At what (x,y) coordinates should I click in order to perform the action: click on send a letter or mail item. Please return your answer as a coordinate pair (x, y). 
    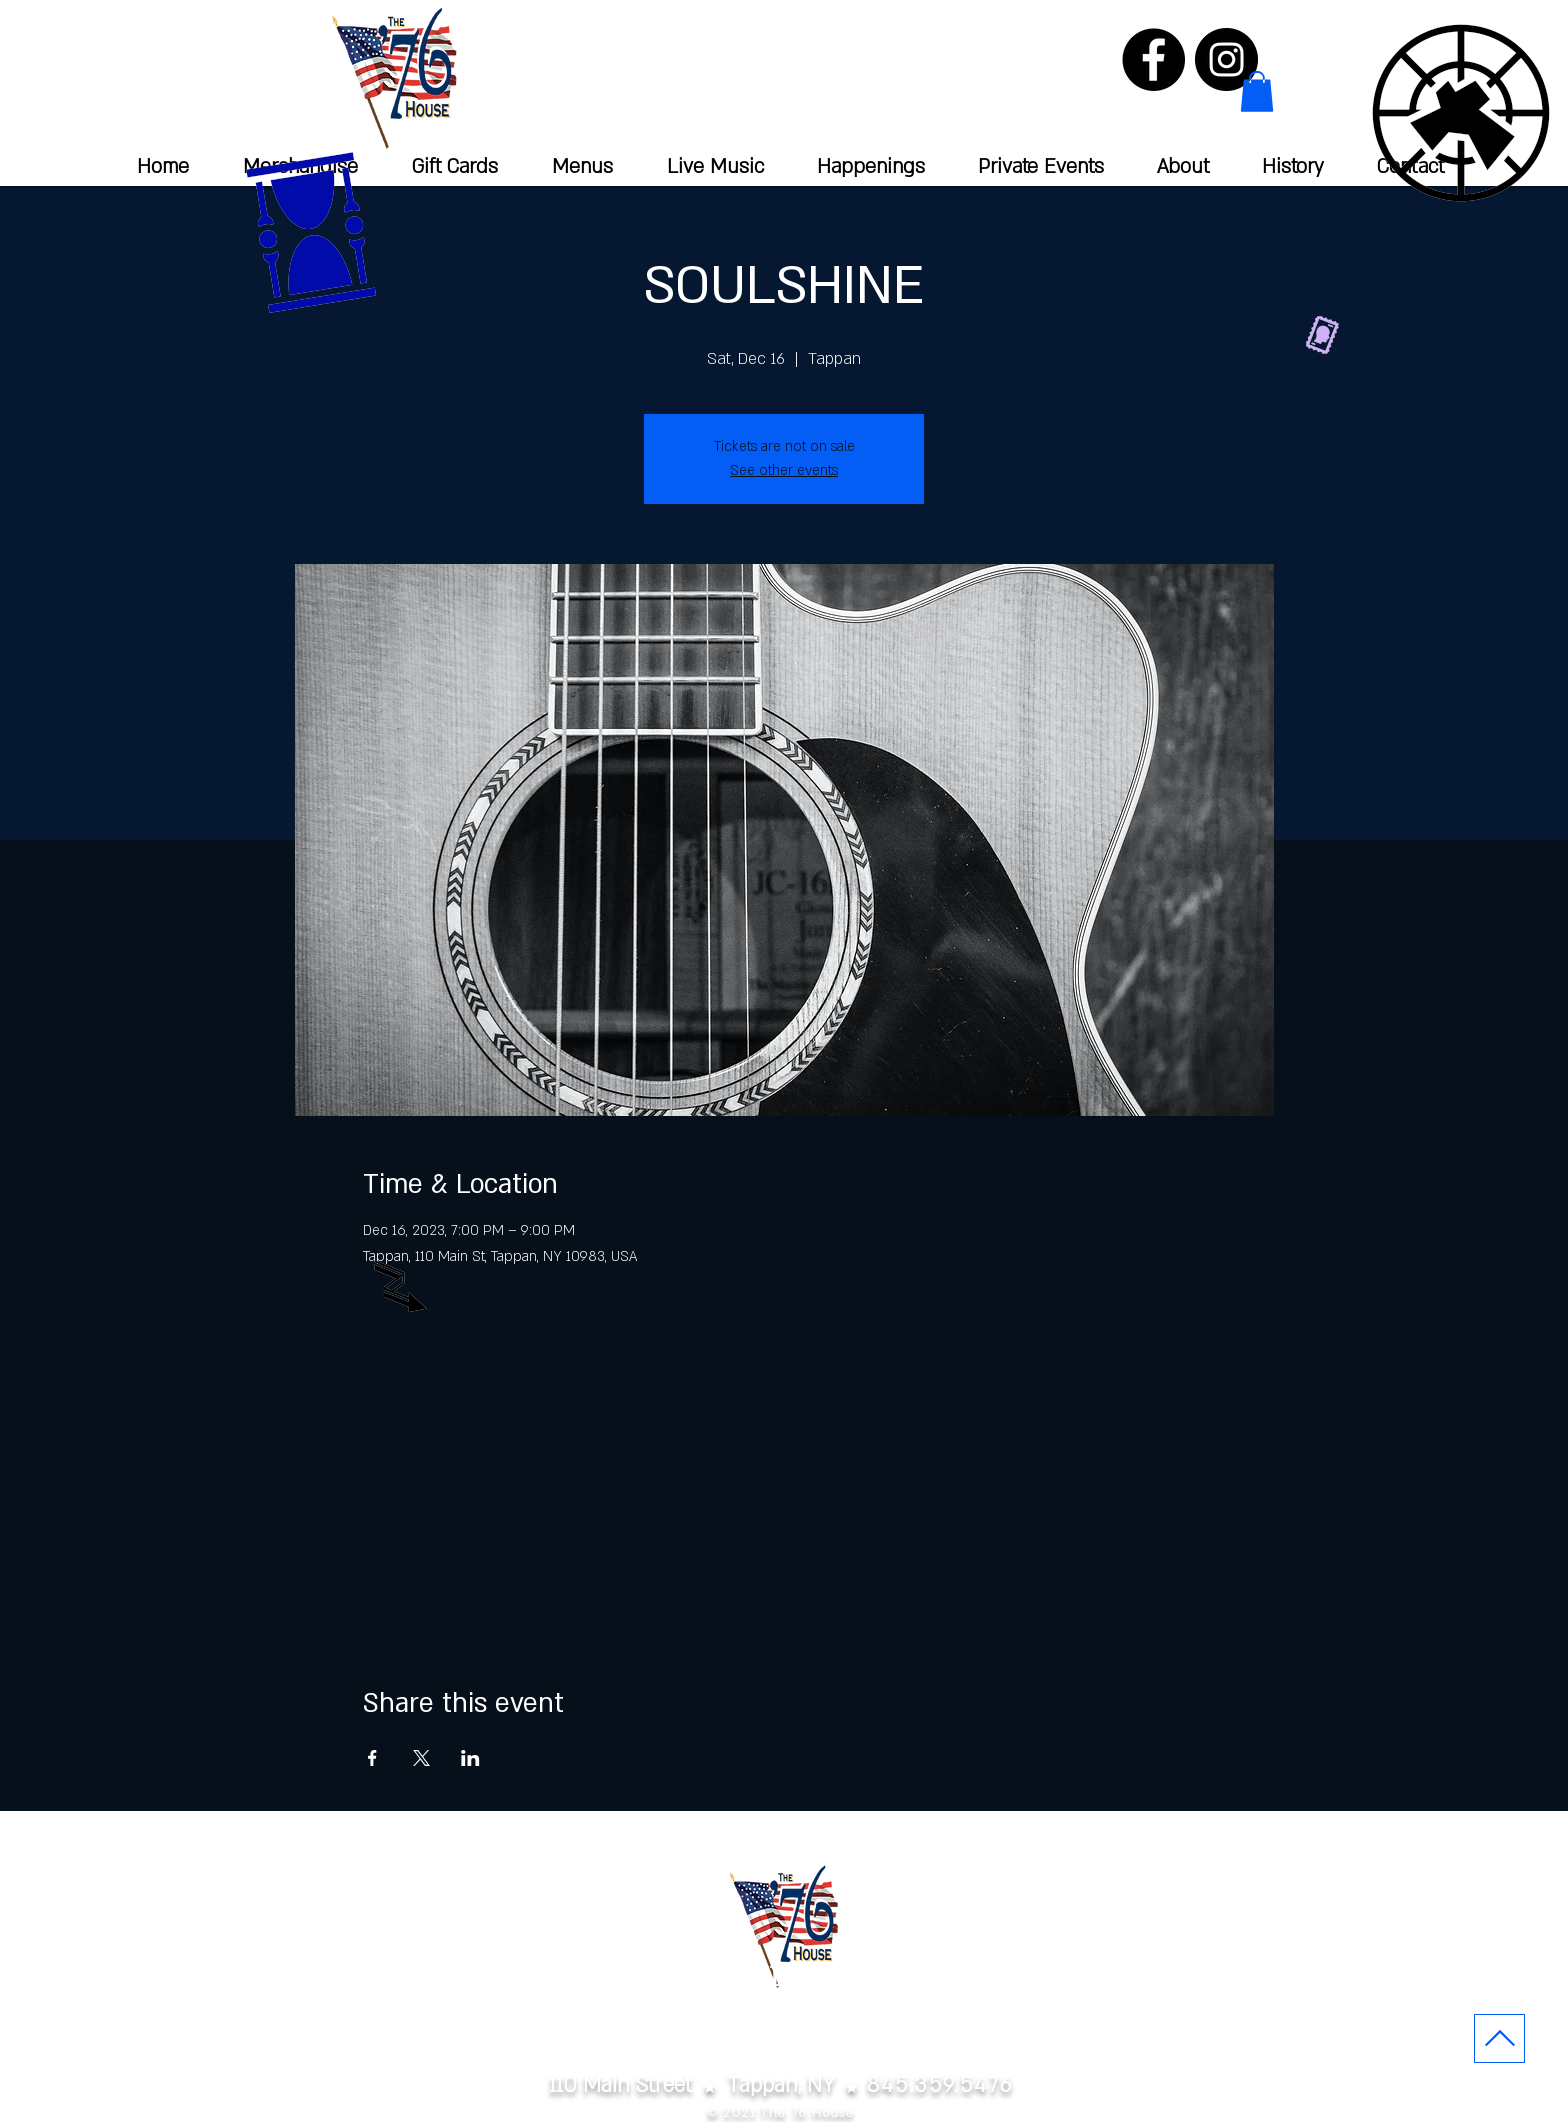
    Looking at the image, I should click on (1322, 335).